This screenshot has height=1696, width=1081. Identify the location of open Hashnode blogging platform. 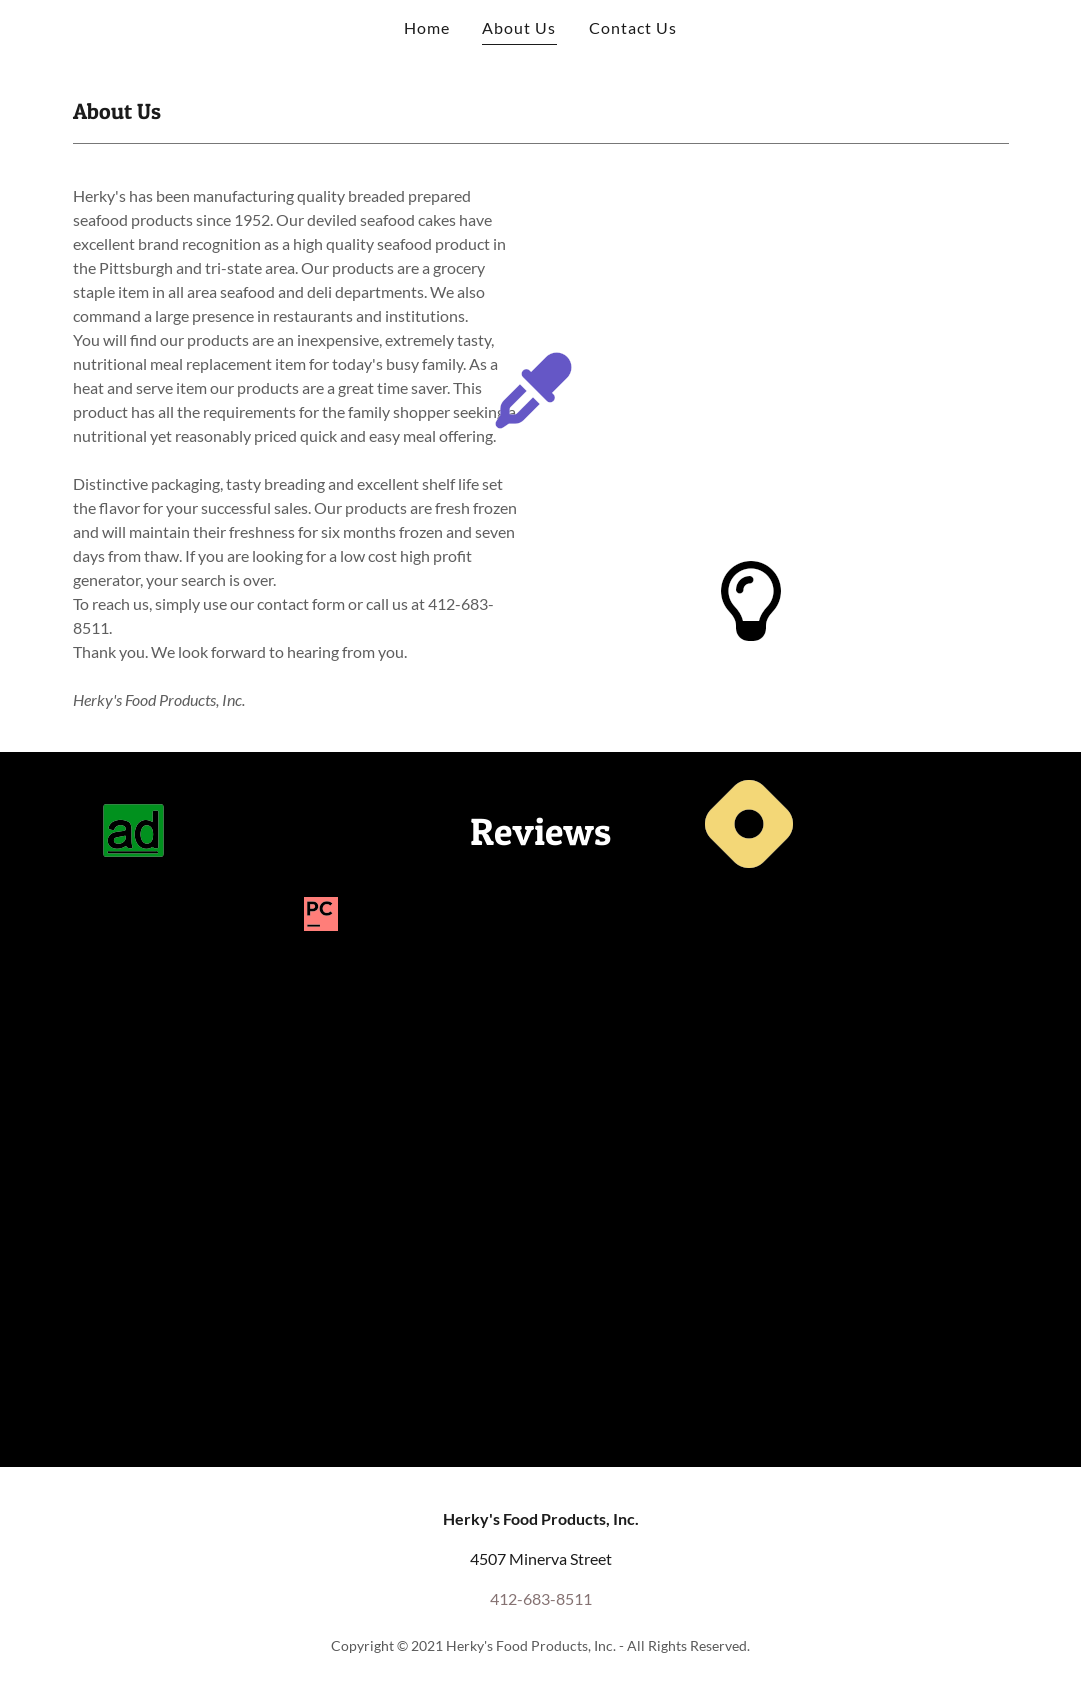
(749, 824).